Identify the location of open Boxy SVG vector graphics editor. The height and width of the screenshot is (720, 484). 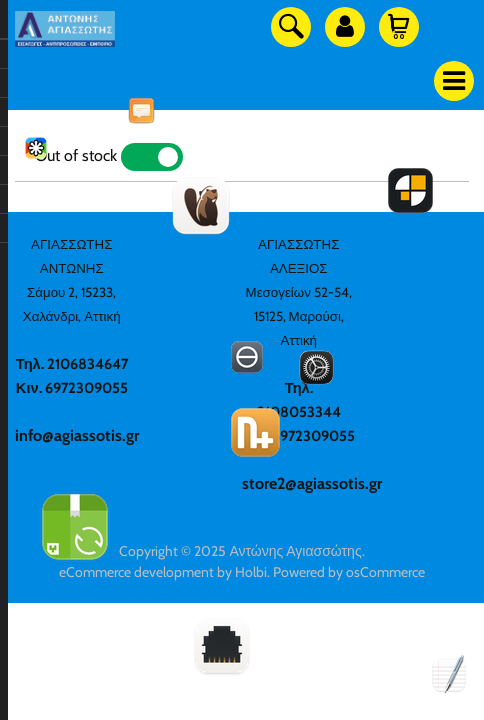
(36, 148).